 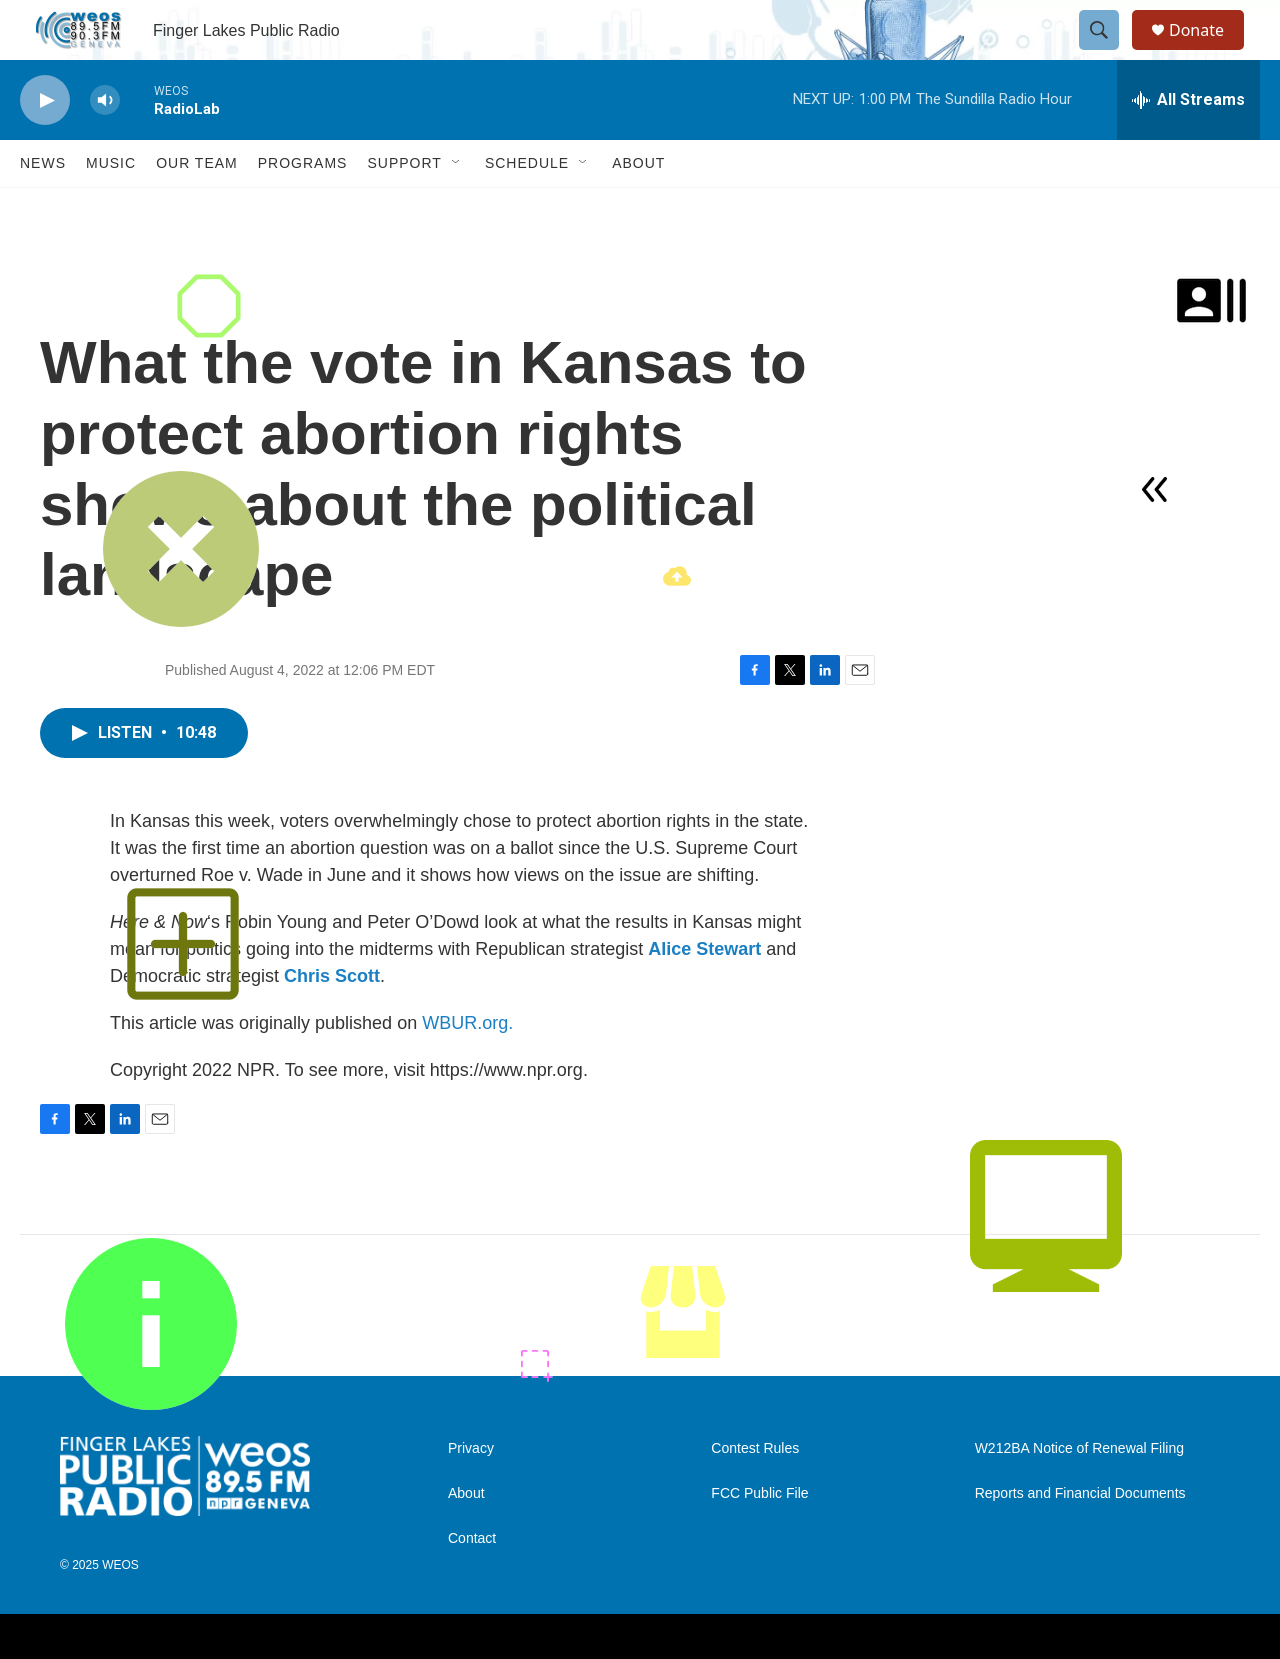 I want to click on switch to desktop view, so click(x=1046, y=1216).